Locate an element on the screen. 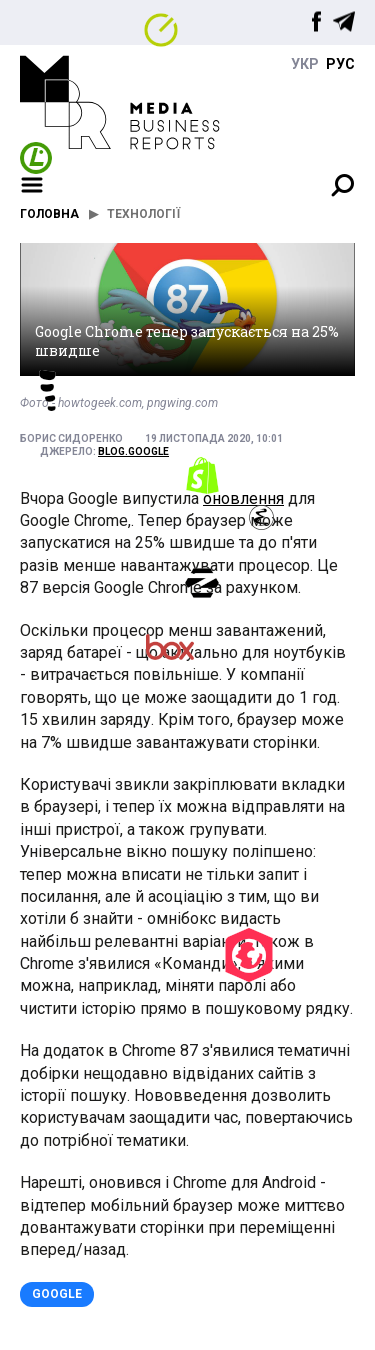 The width and height of the screenshot is (375, 1350). spine game engine logo is located at coordinates (47, 390).